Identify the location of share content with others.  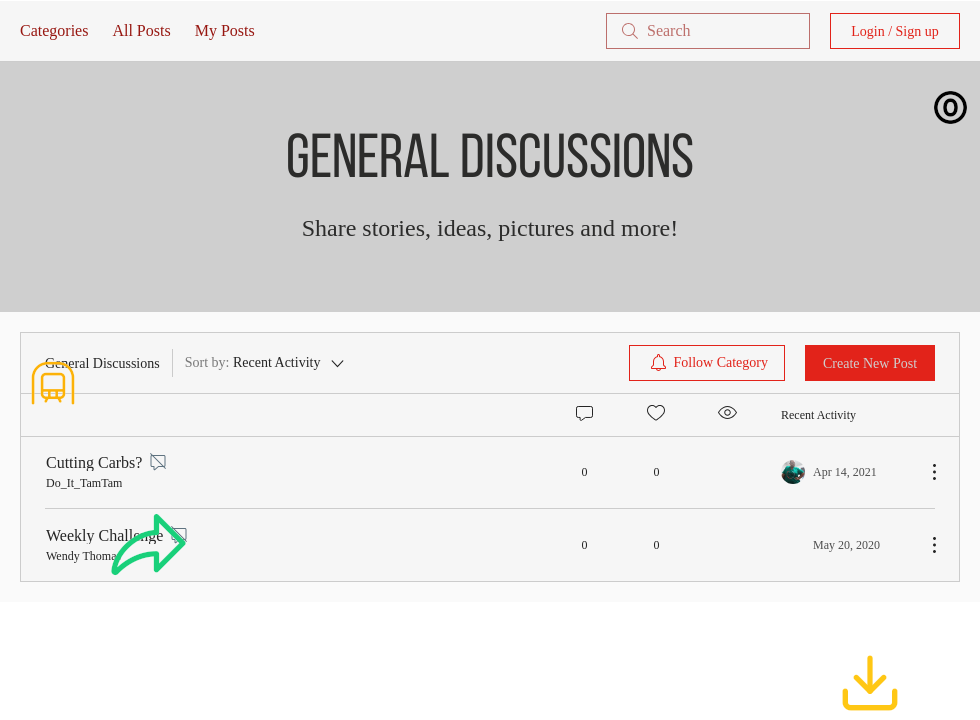
(148, 548).